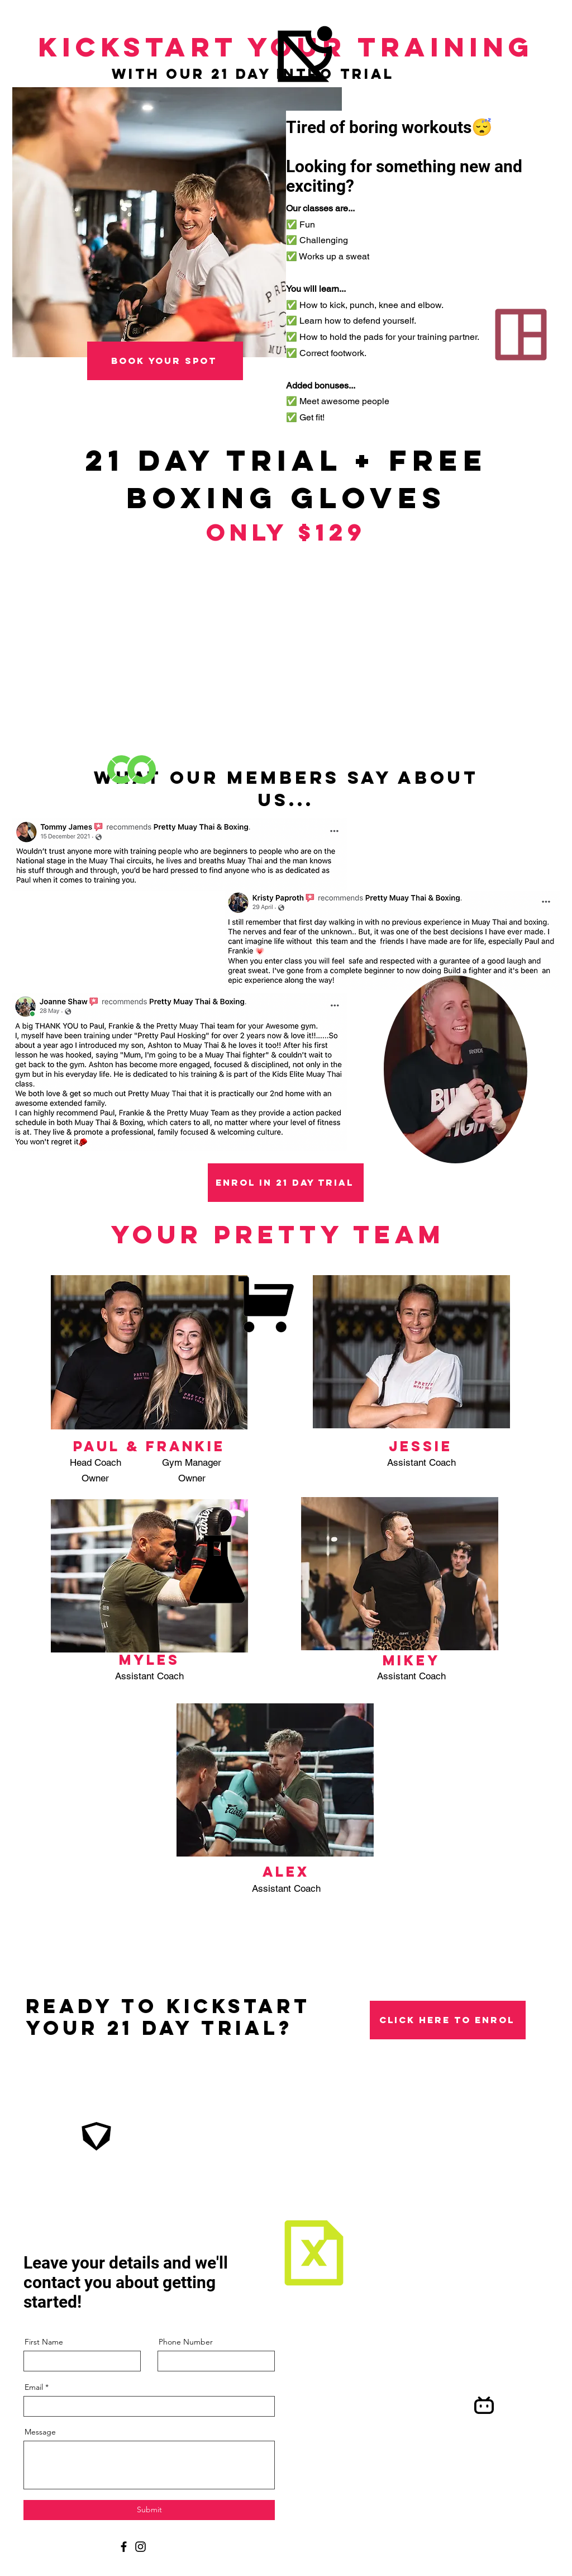 This screenshot has height=2576, width=572. What do you see at coordinates (521, 334) in the screenshot?
I see `switch to grid layout view` at bounding box center [521, 334].